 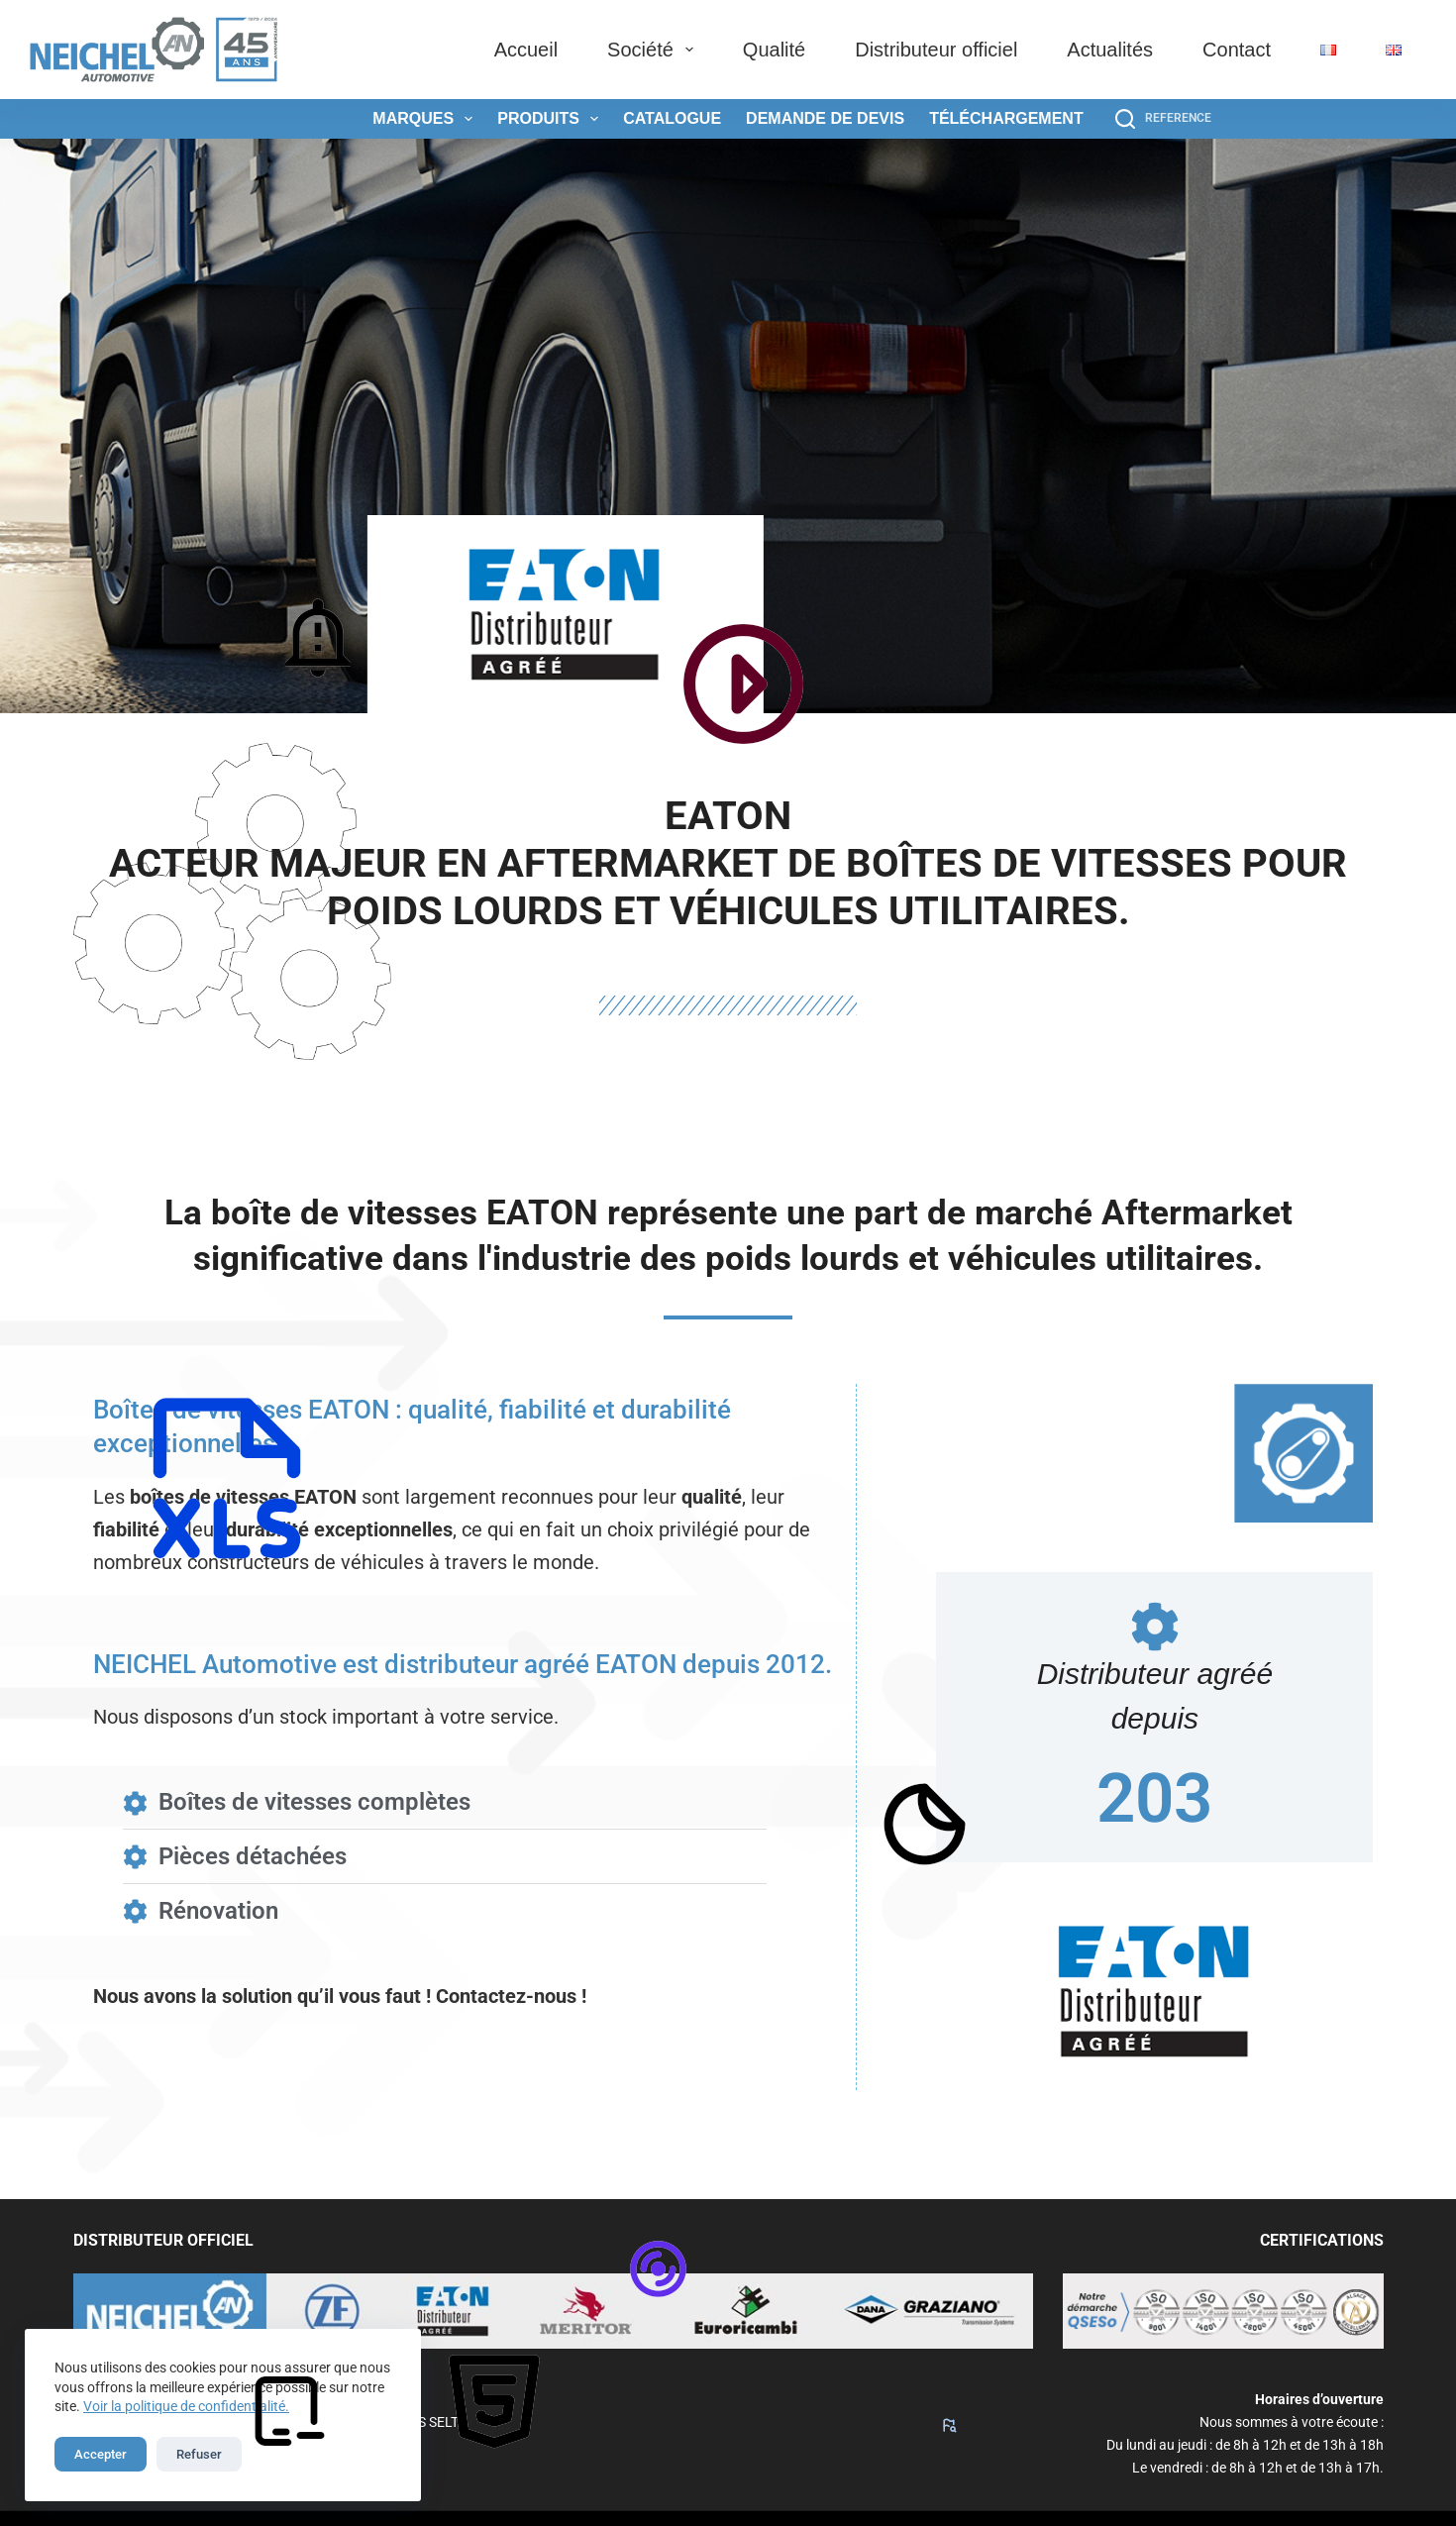 I want to click on important notification requiring attention, so click(x=318, y=637).